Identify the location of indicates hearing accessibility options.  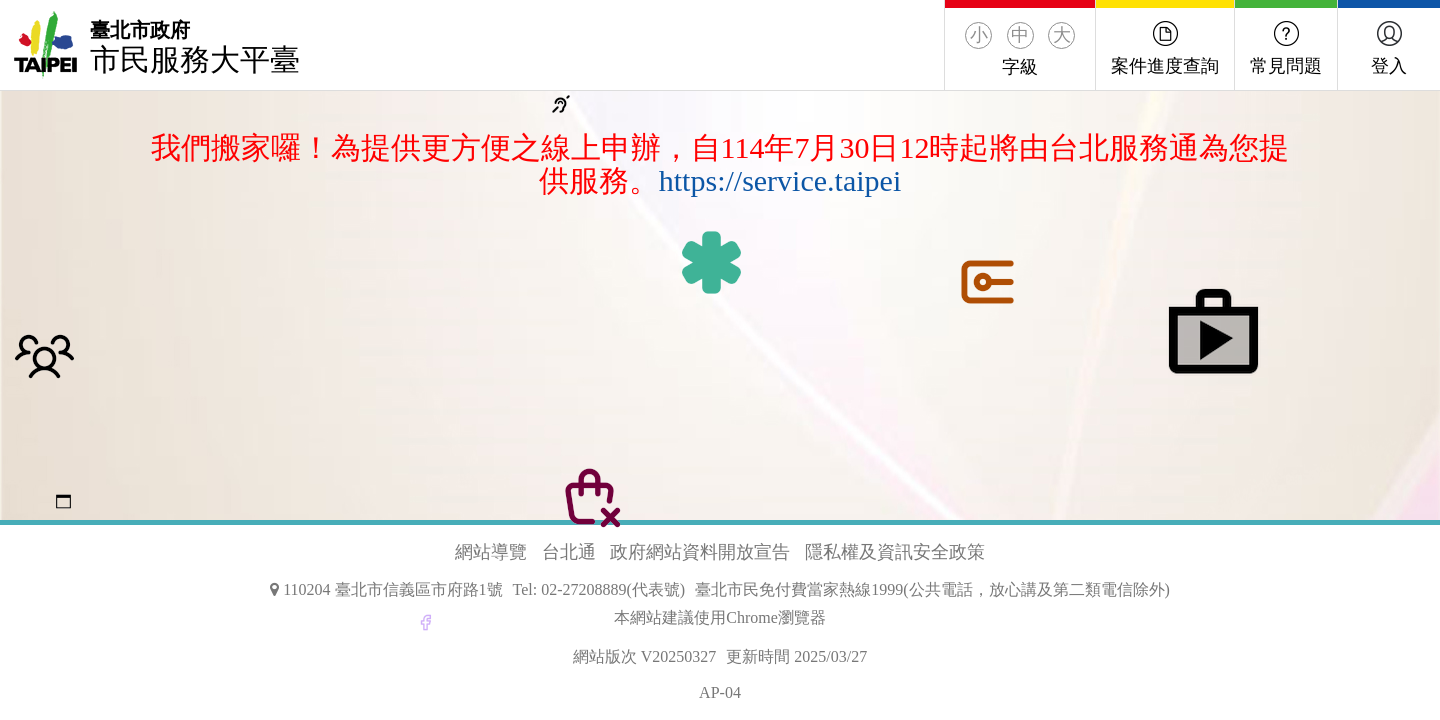
(561, 104).